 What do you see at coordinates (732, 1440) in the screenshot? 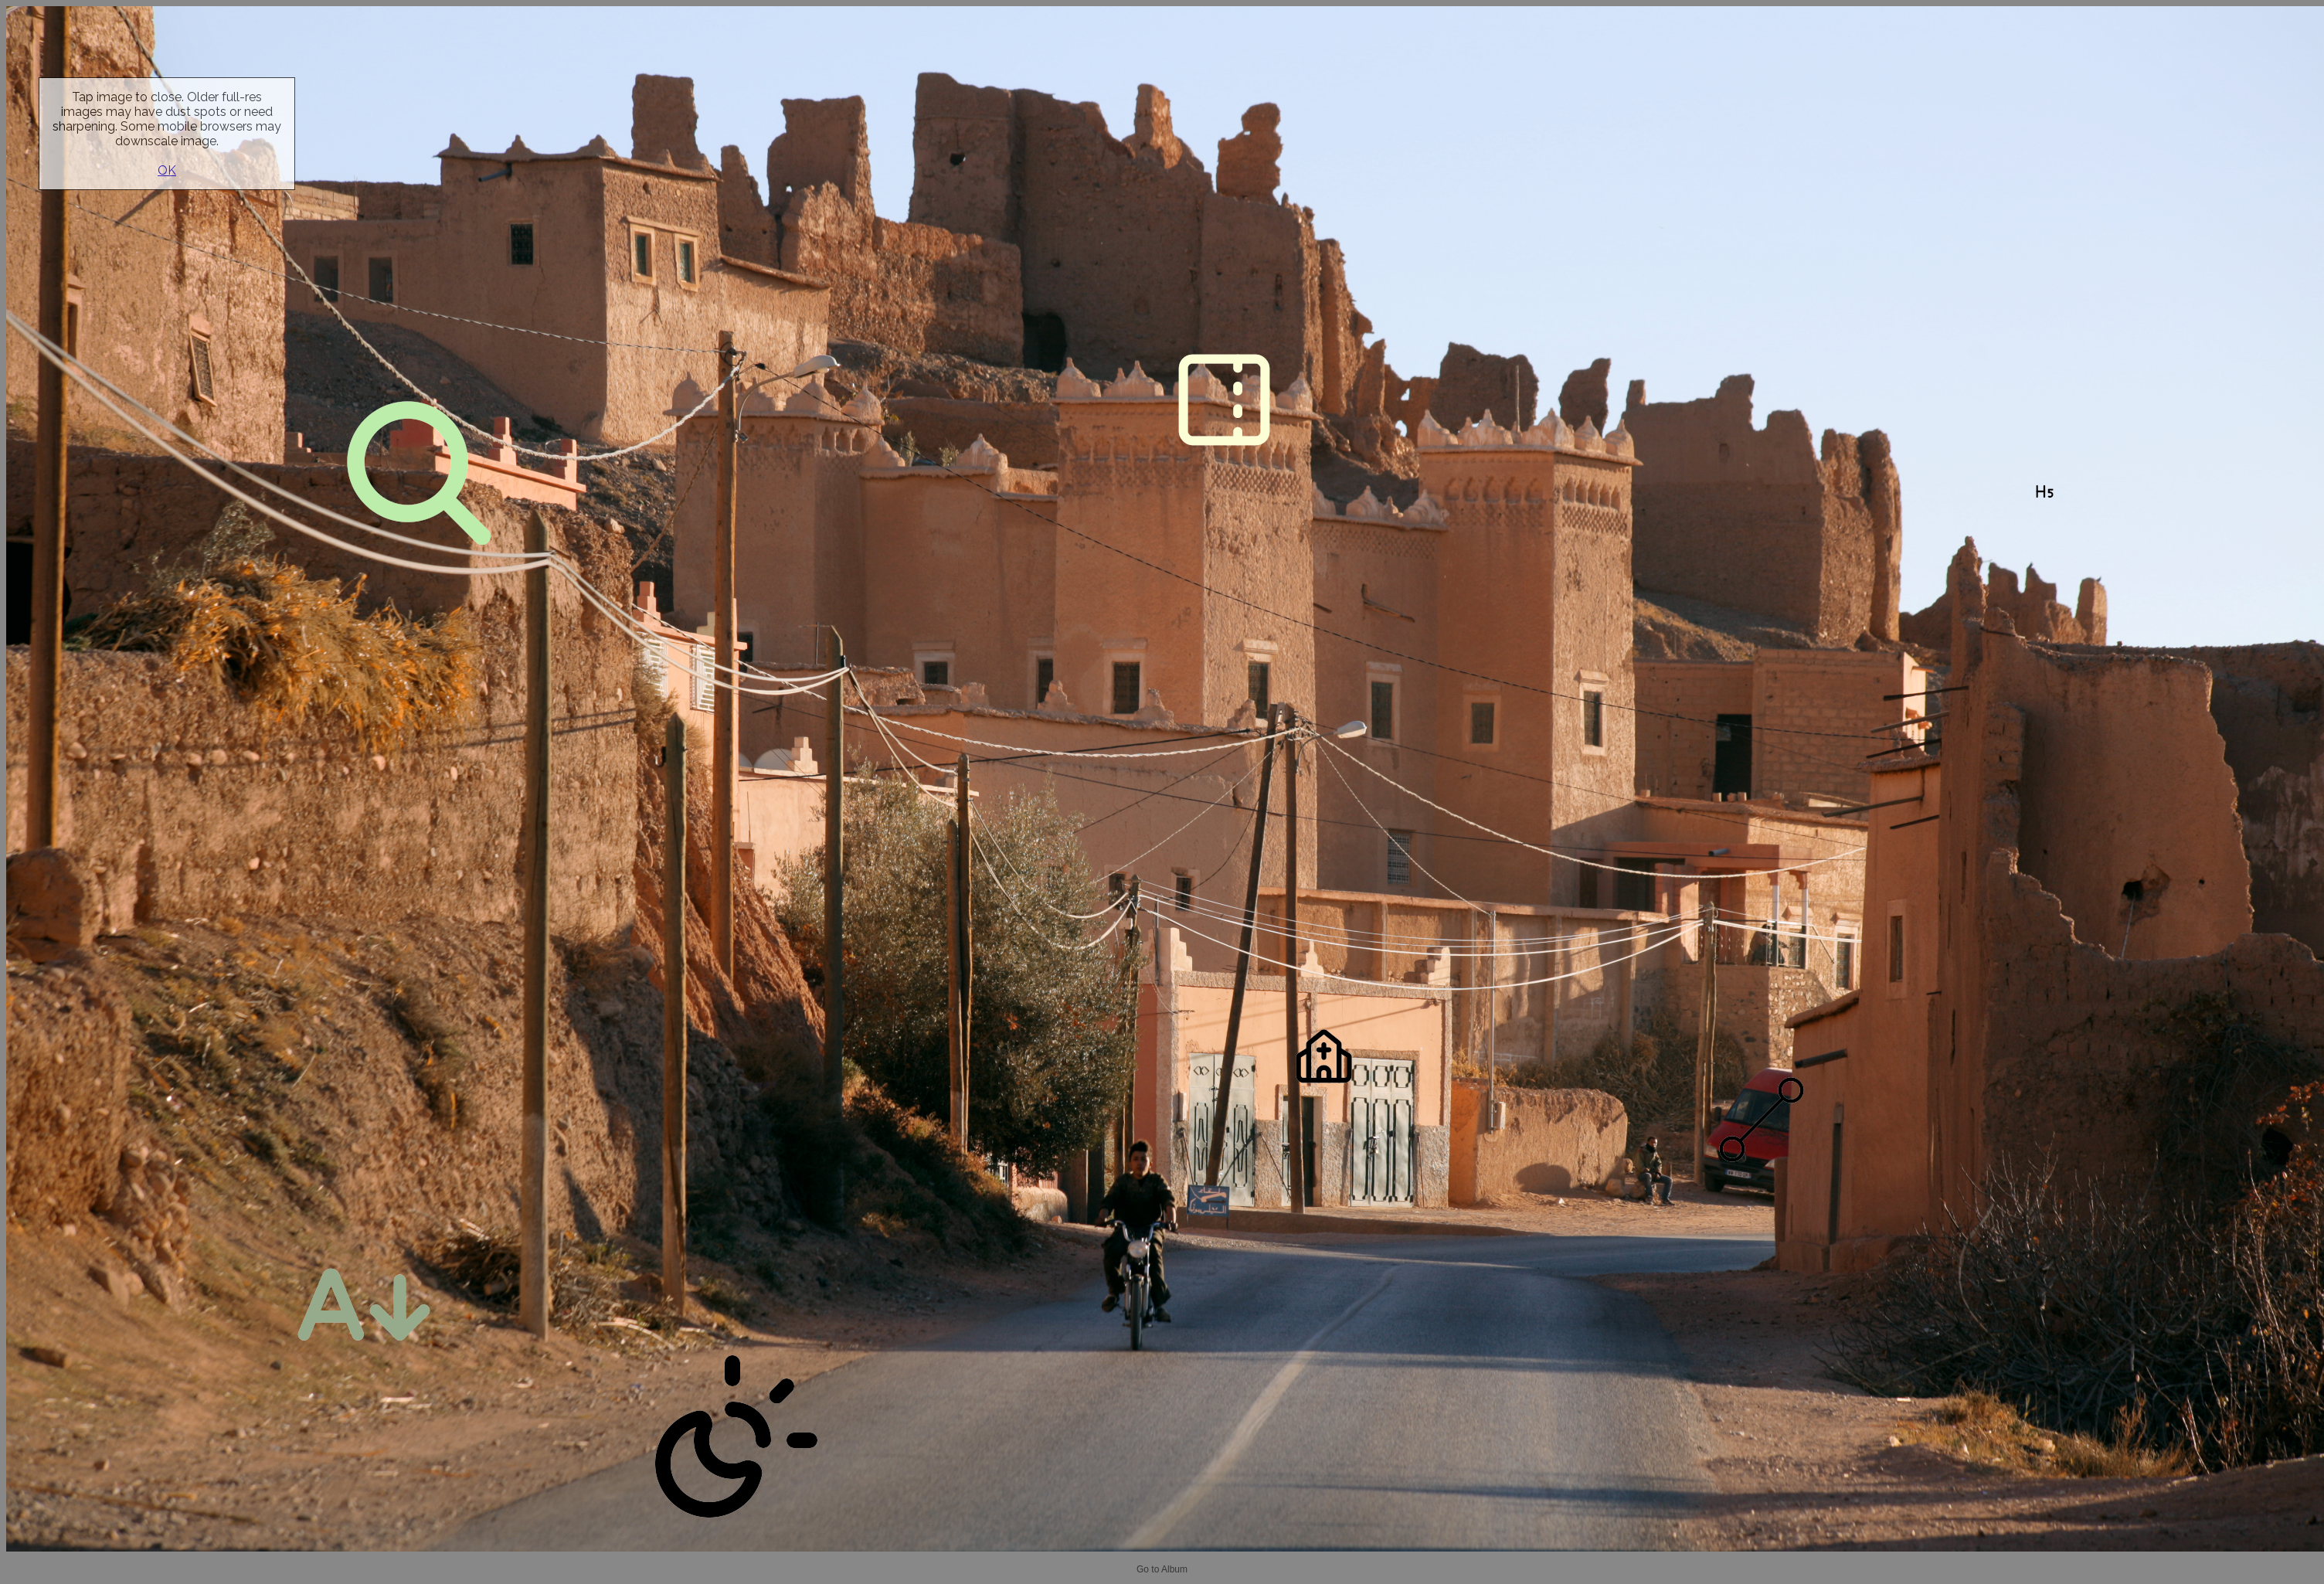
I see `toggle between light and dark mode` at bounding box center [732, 1440].